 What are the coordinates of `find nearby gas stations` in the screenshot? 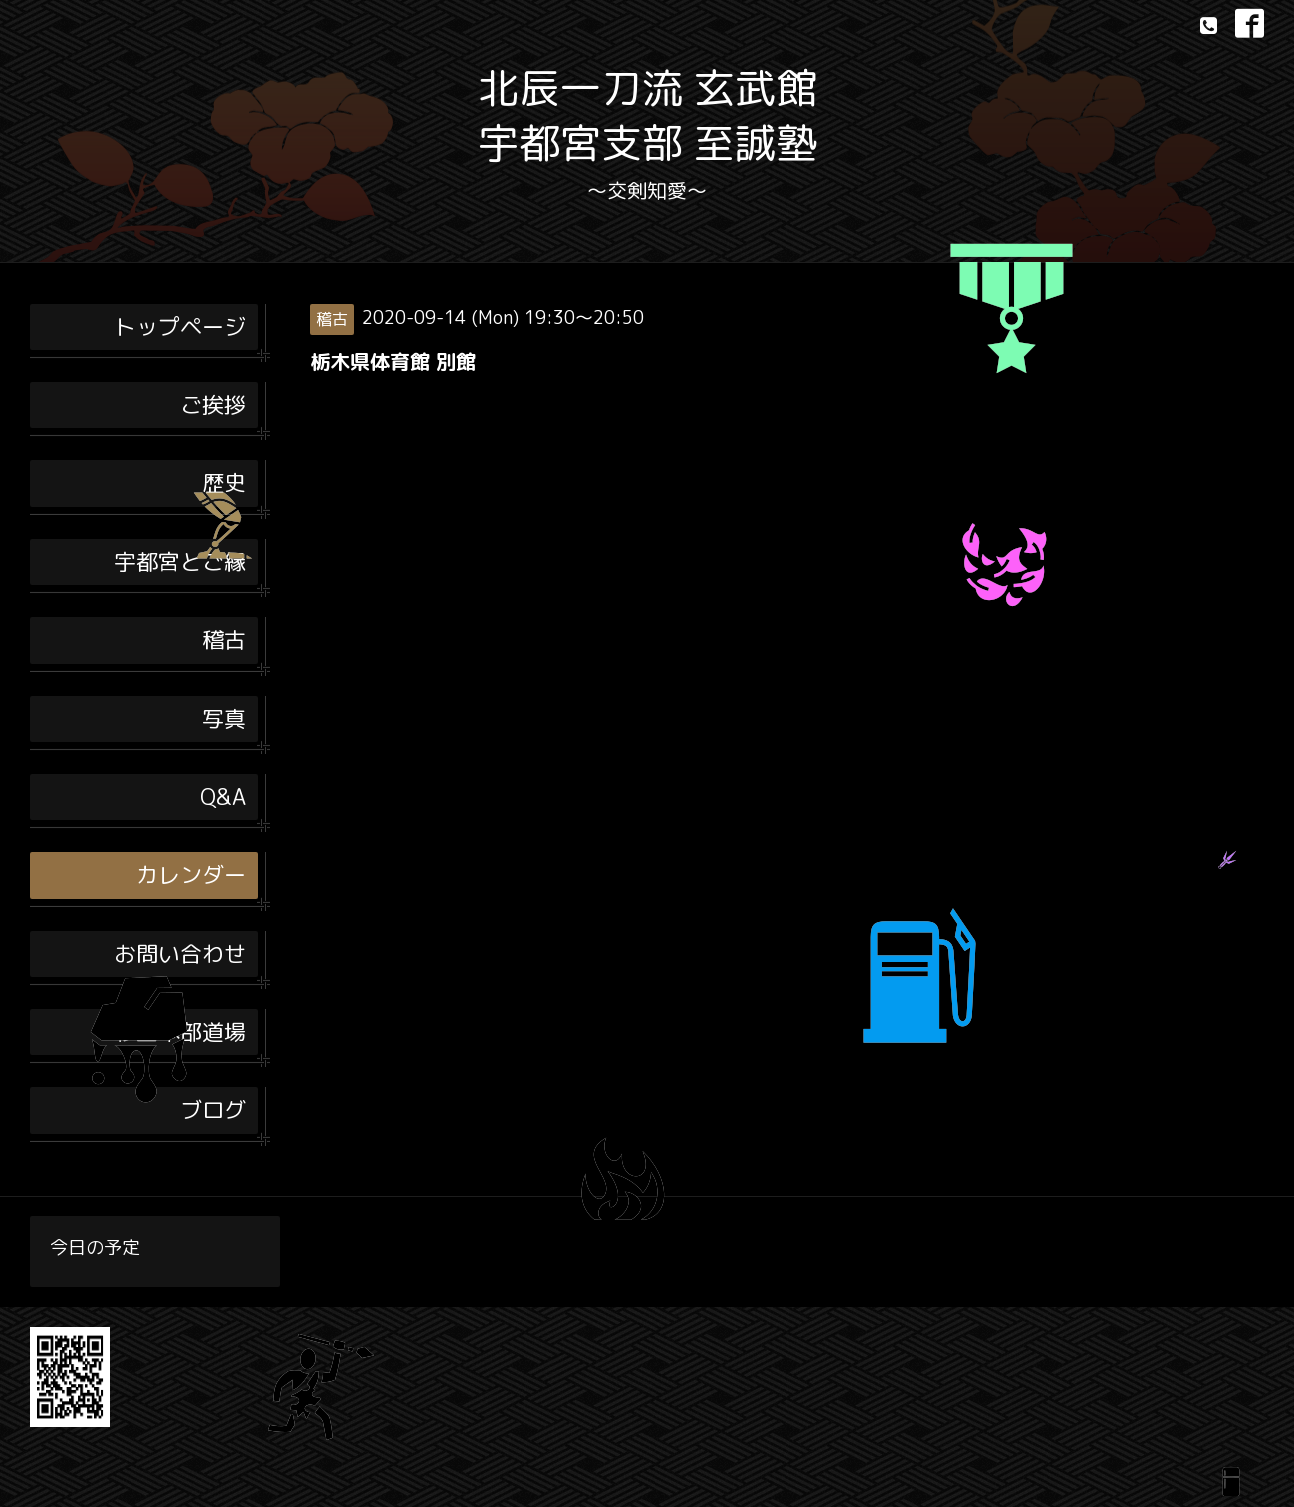 It's located at (919, 975).